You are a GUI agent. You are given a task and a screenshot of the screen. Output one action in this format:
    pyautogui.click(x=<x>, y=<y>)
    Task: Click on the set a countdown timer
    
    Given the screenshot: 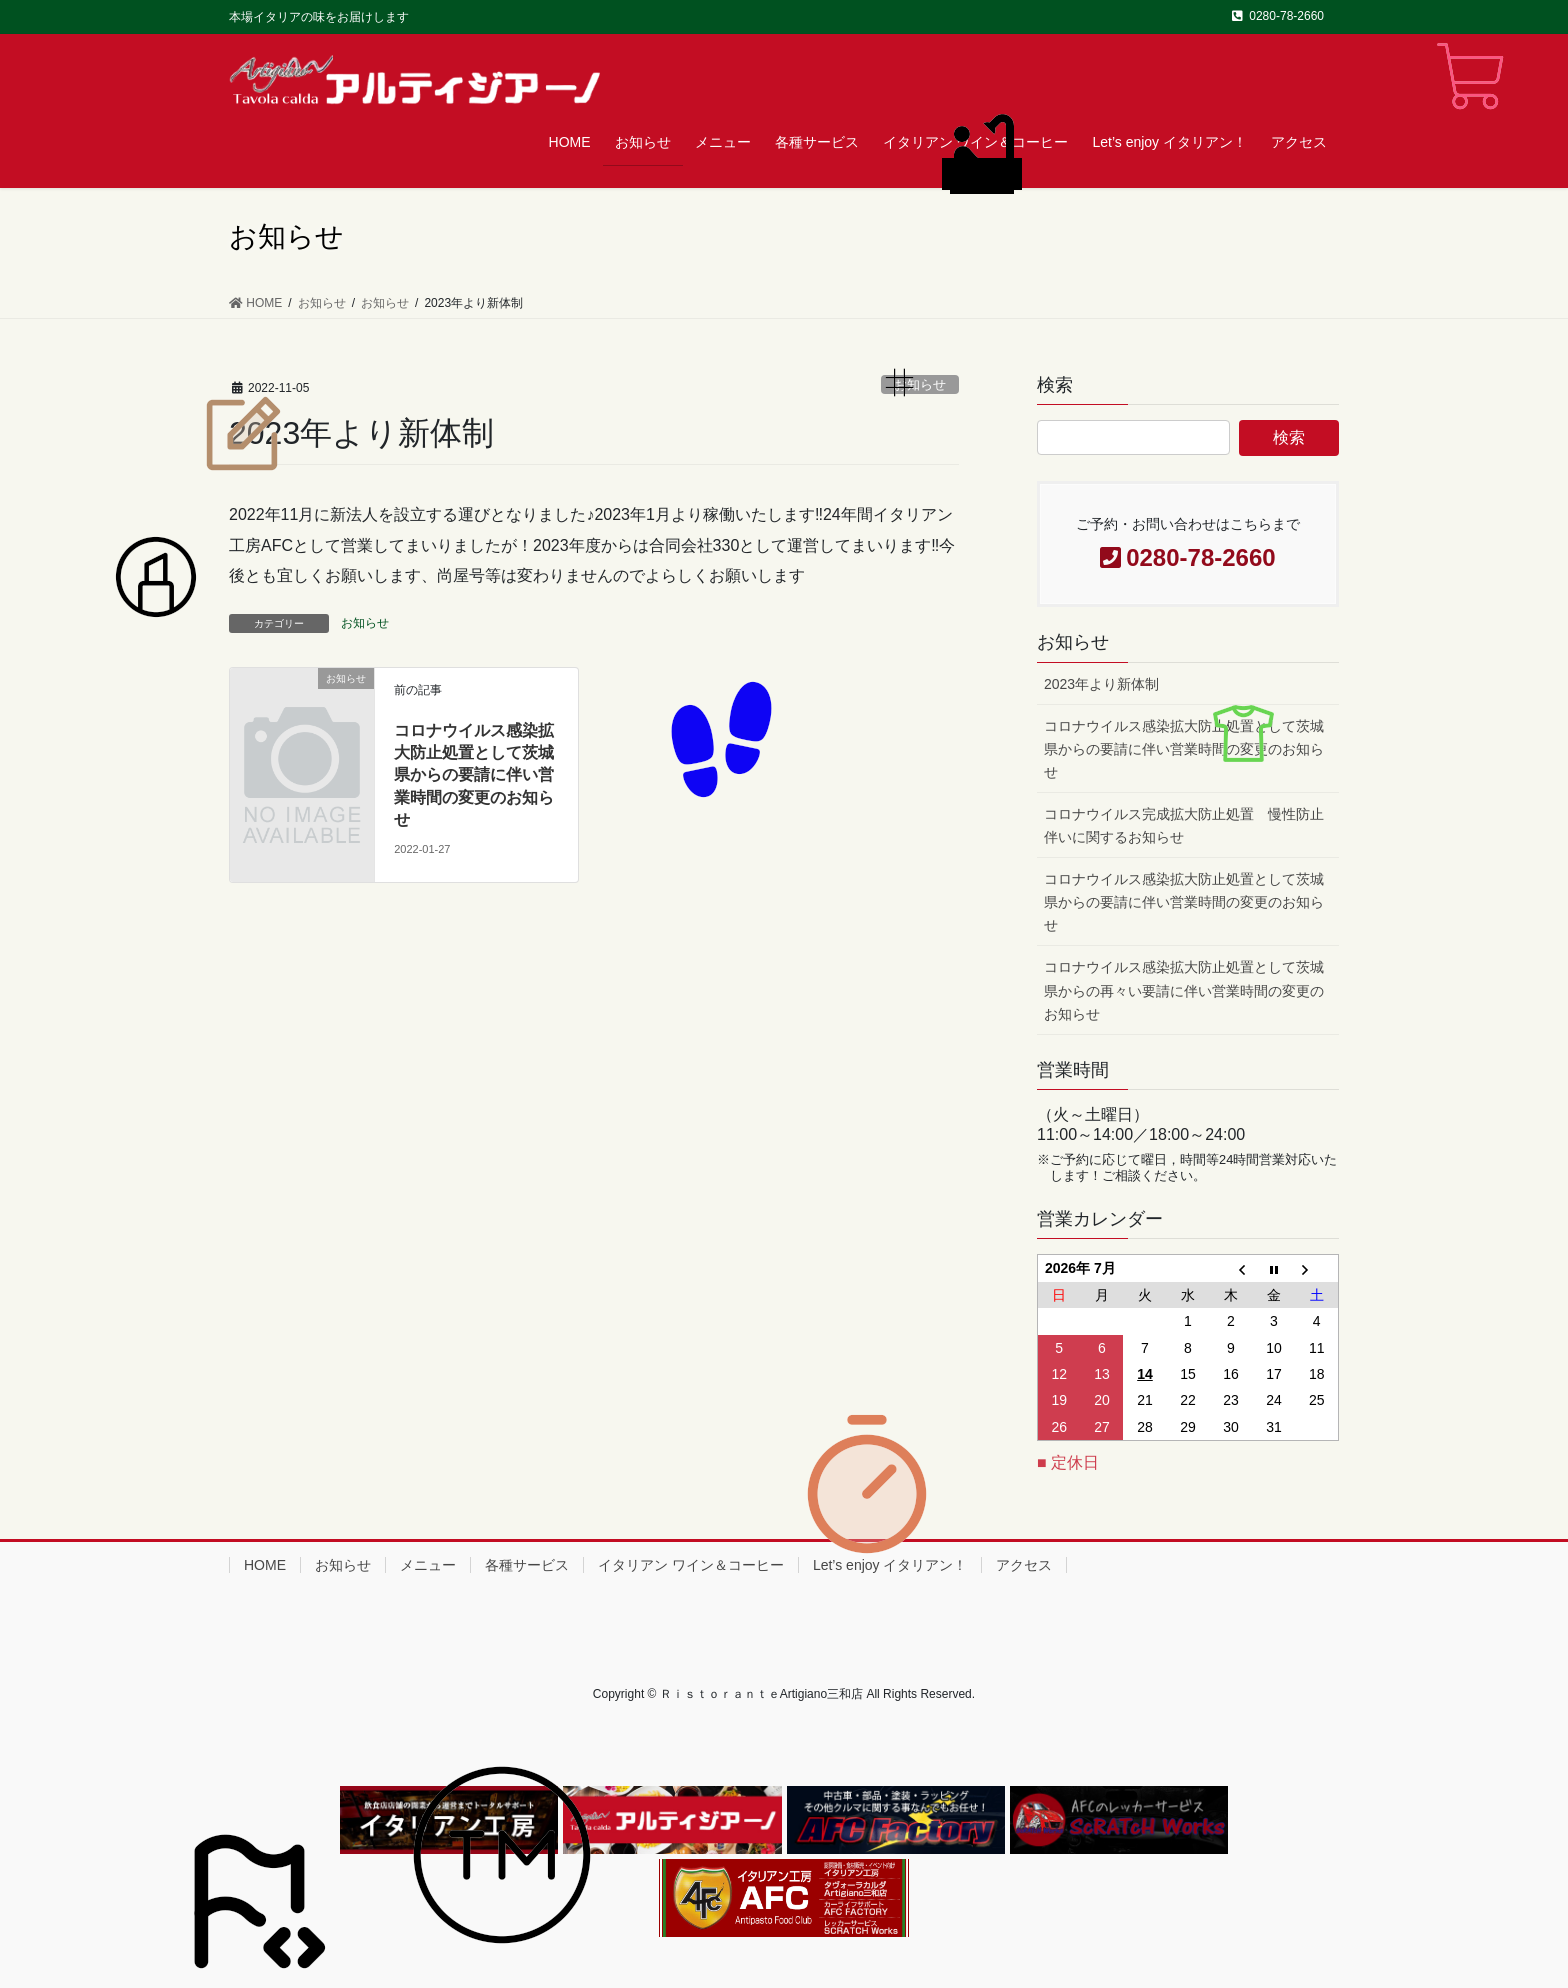 What is the action you would take?
    pyautogui.click(x=867, y=1489)
    